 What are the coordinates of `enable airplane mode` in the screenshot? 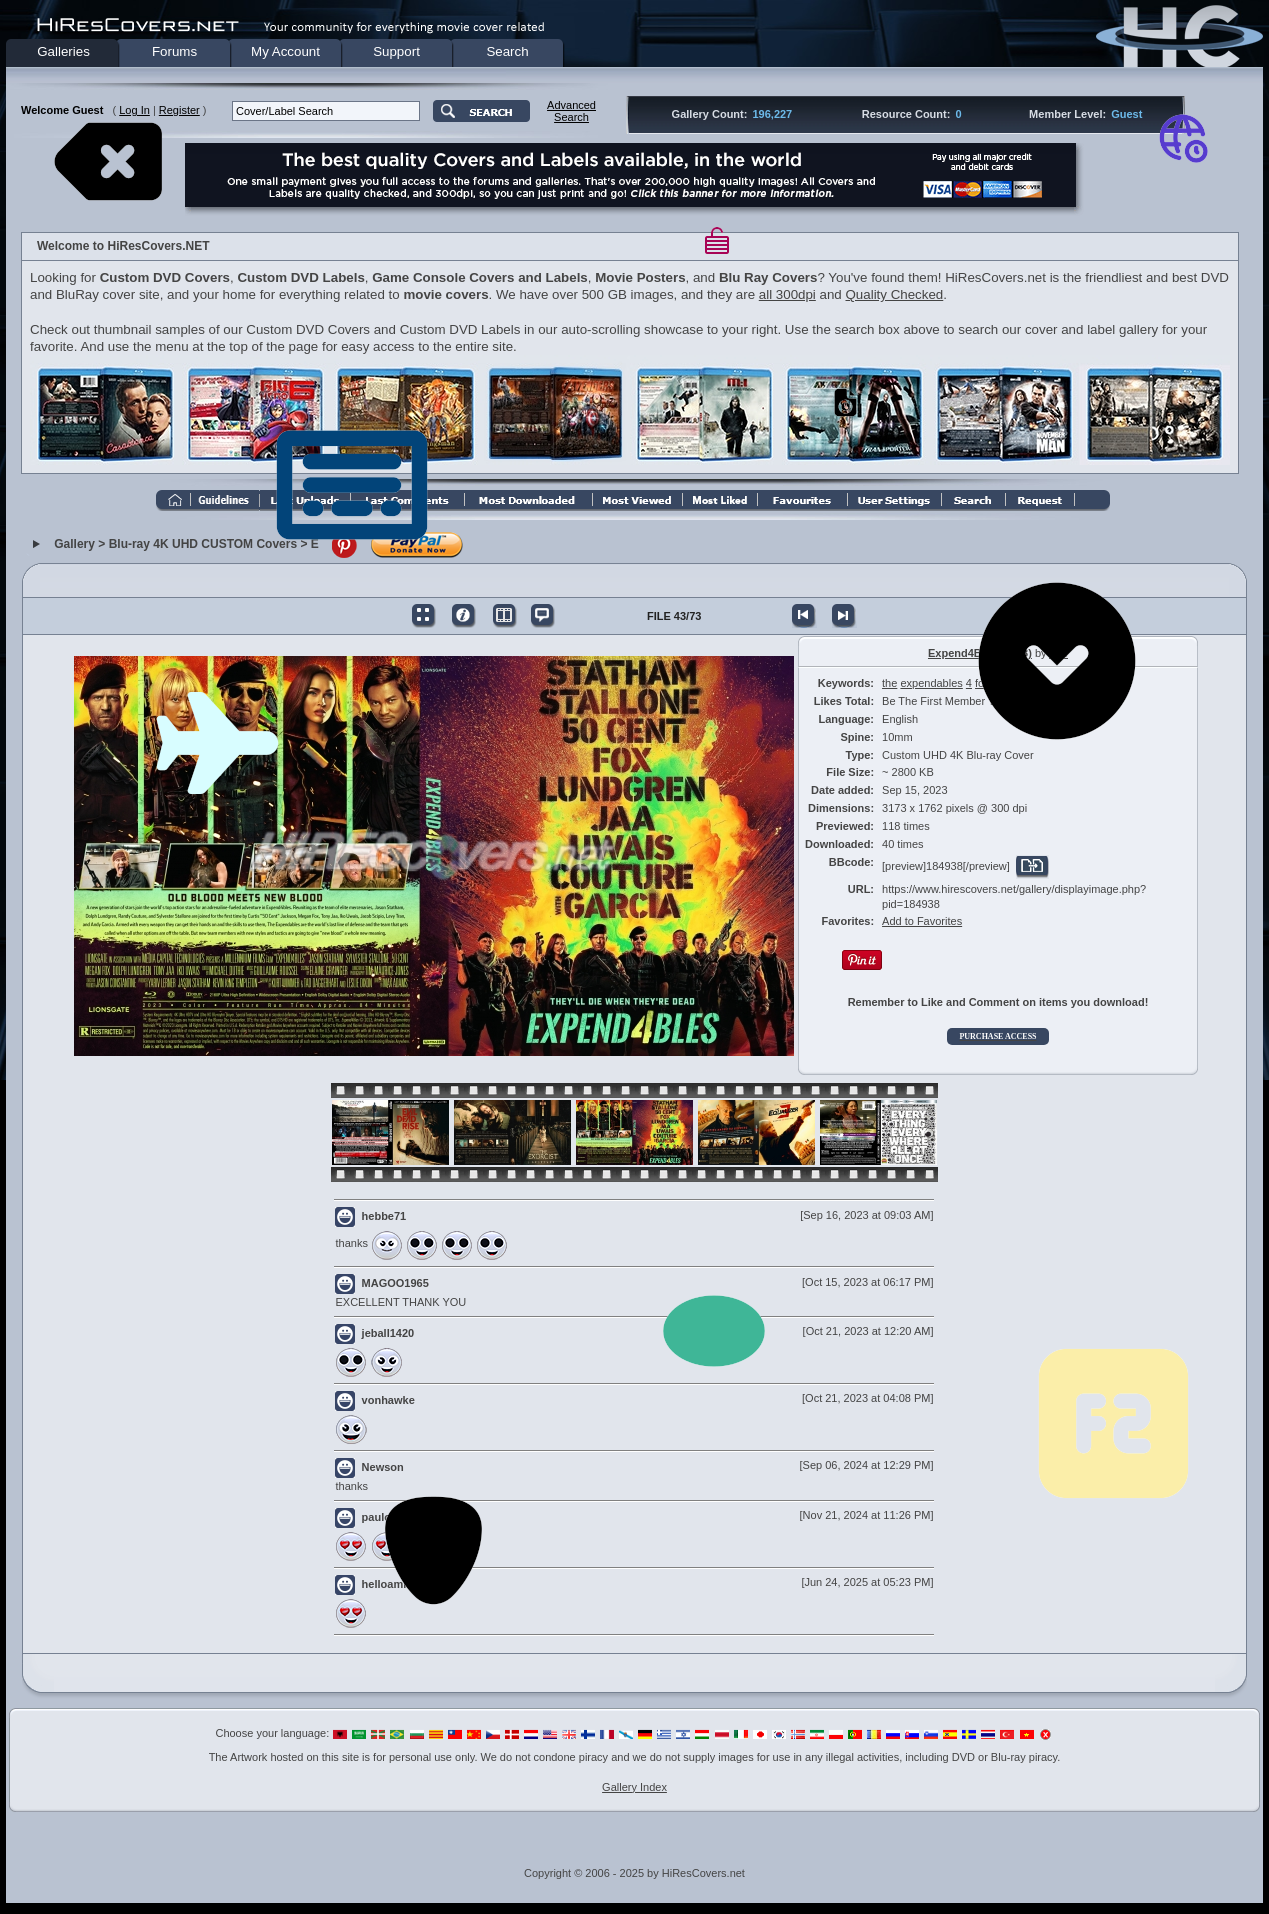 It's located at (217, 743).